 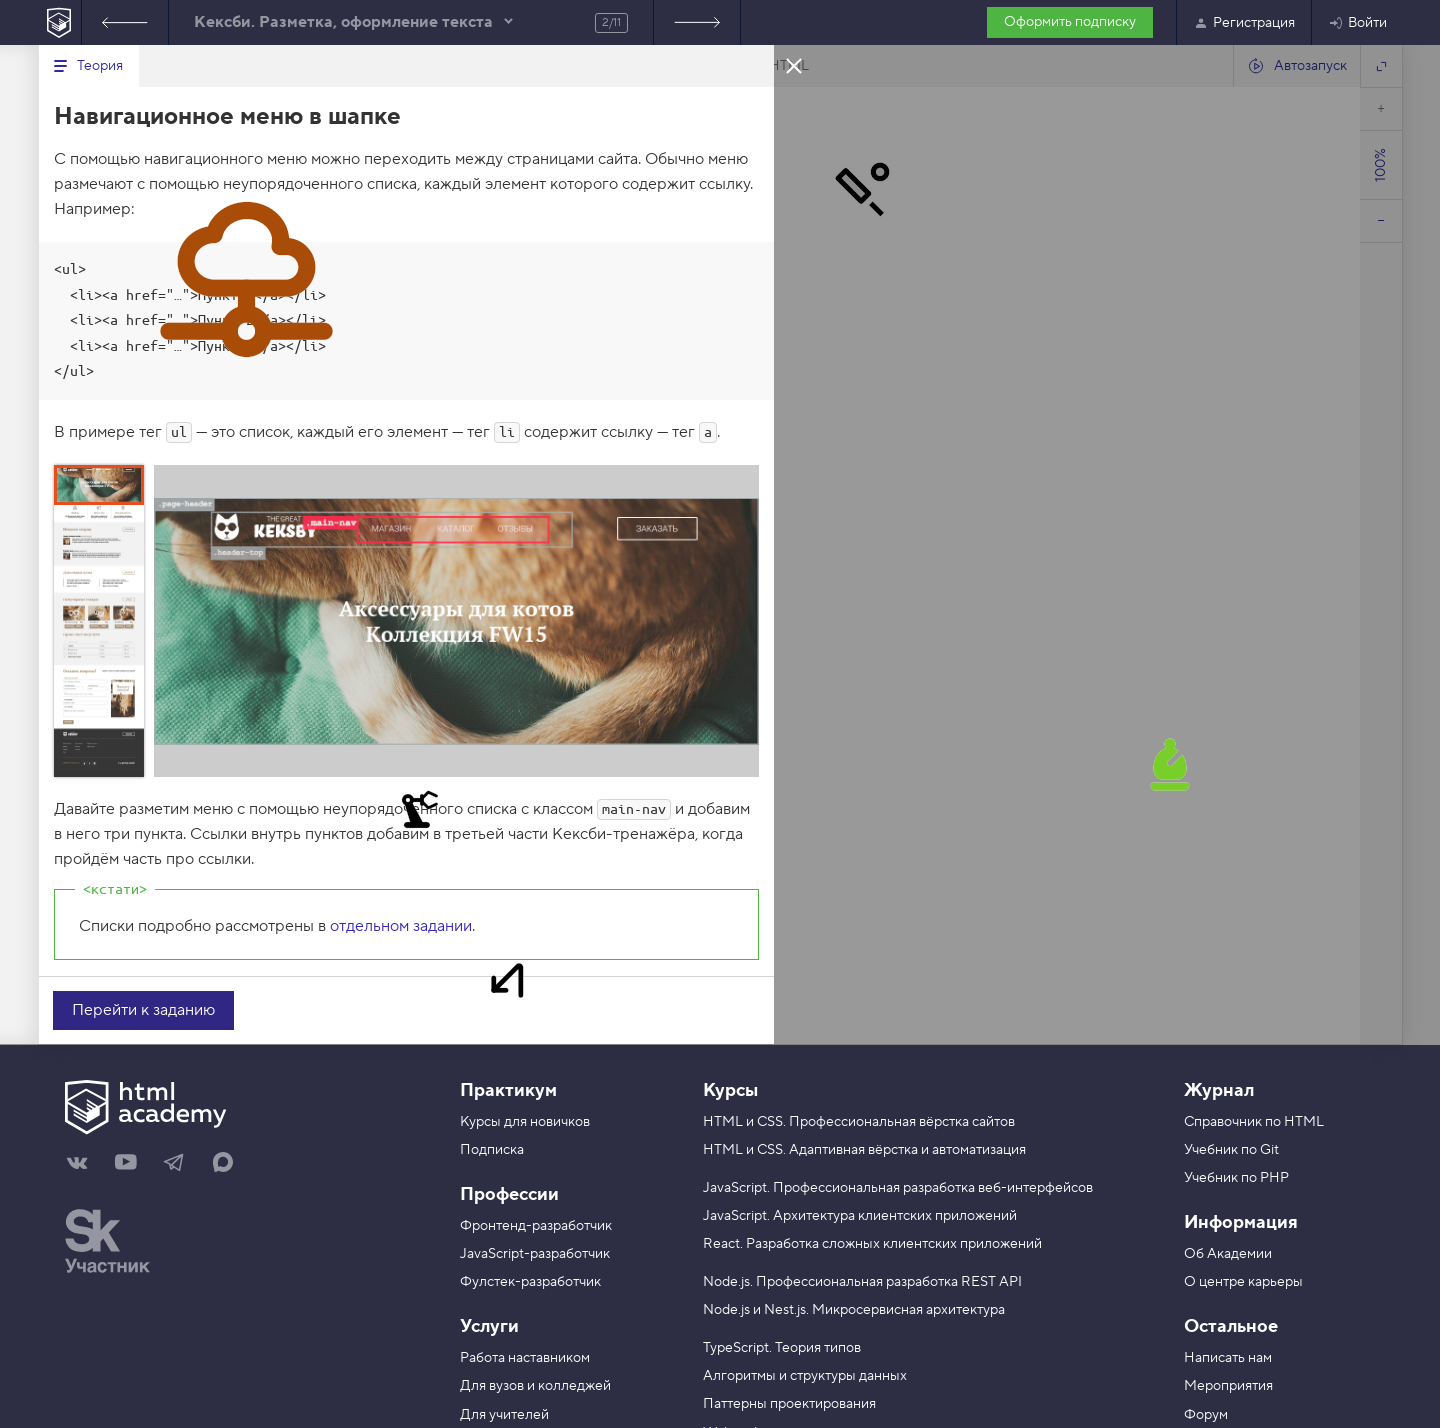 I want to click on access cricket sports content, so click(x=862, y=189).